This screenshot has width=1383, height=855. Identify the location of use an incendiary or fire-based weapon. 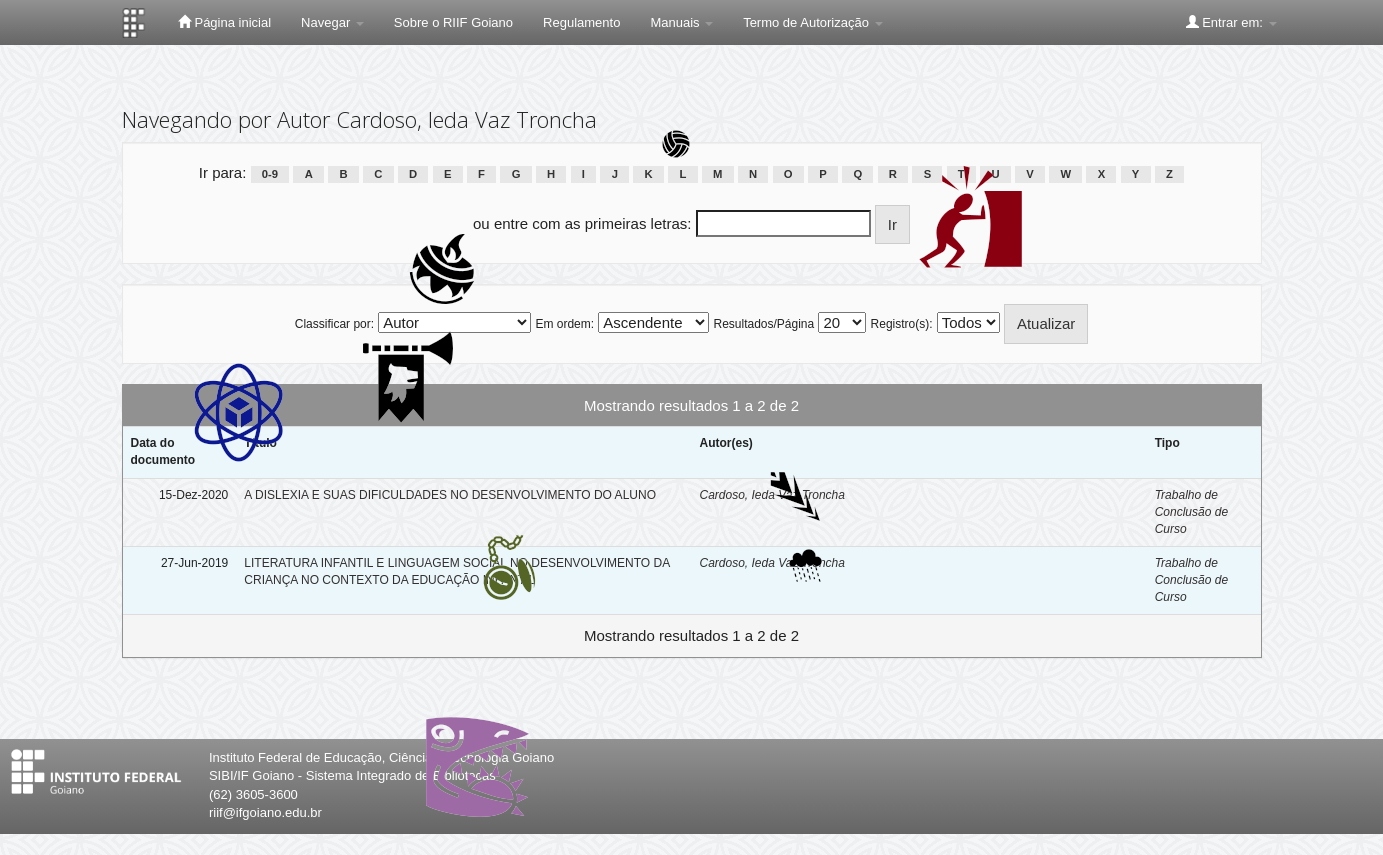
(442, 269).